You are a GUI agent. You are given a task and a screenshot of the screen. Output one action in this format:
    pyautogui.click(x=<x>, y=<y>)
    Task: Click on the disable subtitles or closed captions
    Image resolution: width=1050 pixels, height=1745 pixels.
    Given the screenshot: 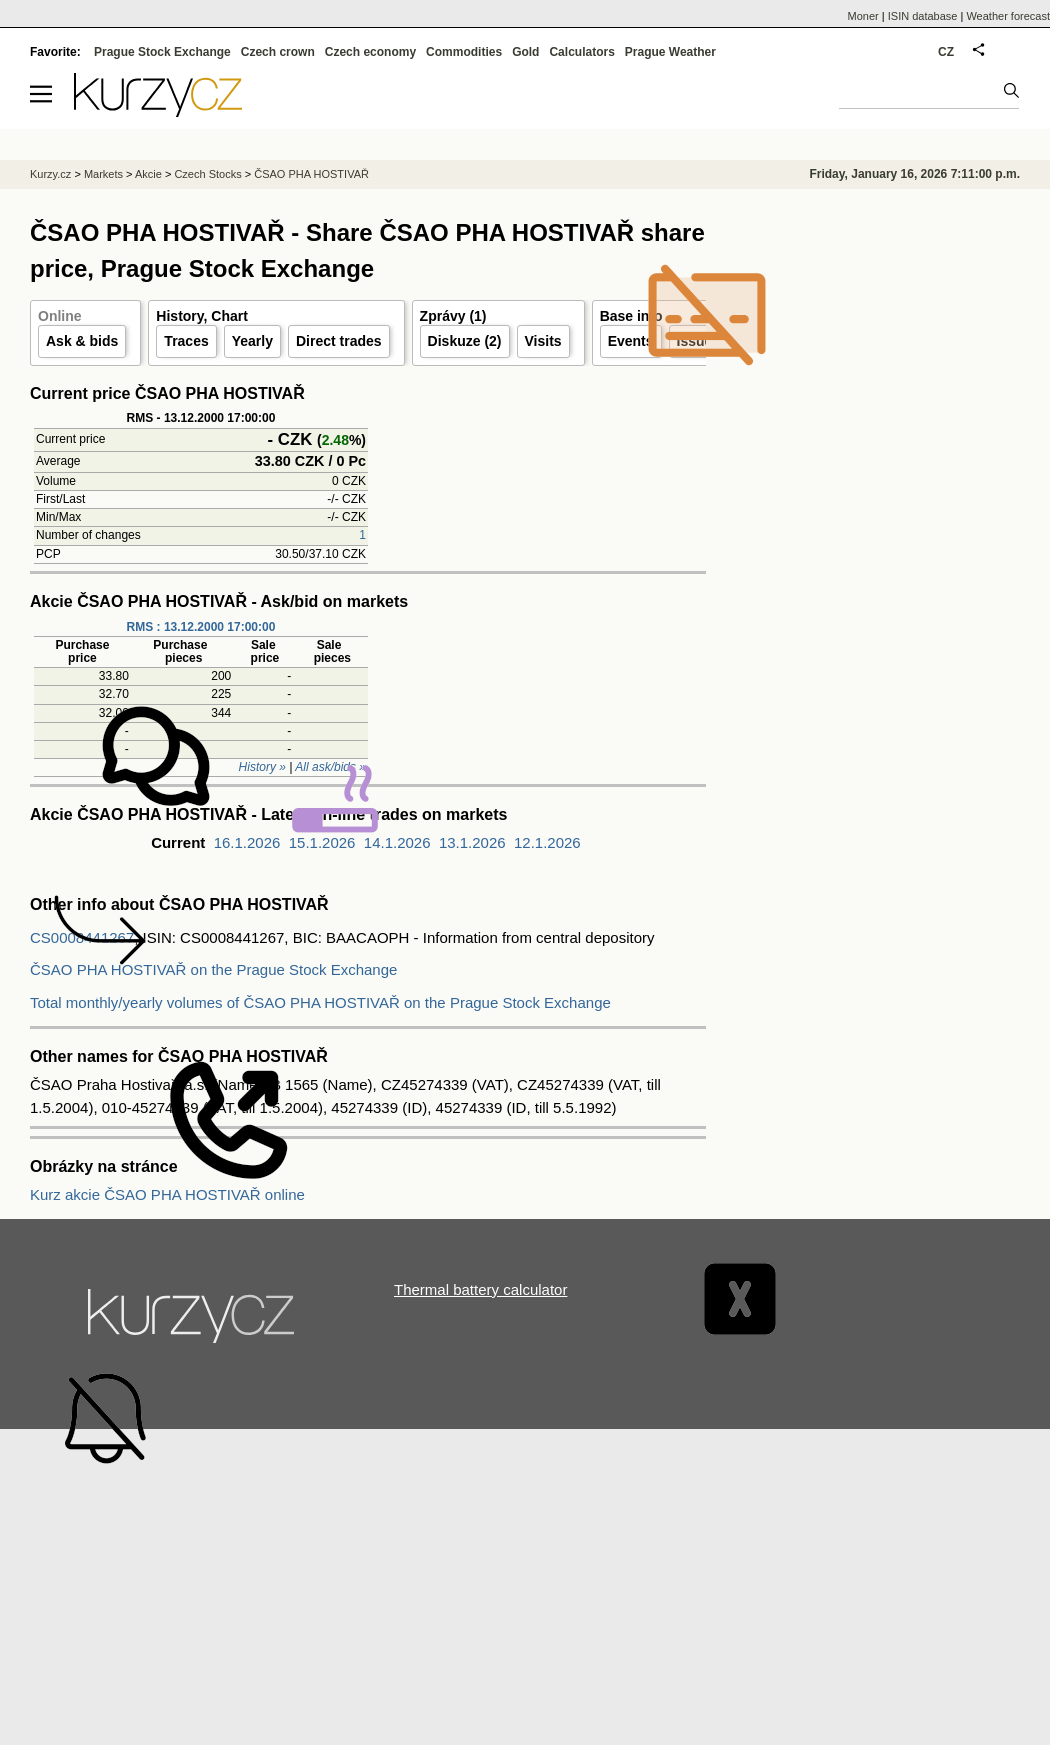 What is the action you would take?
    pyautogui.click(x=707, y=315)
    